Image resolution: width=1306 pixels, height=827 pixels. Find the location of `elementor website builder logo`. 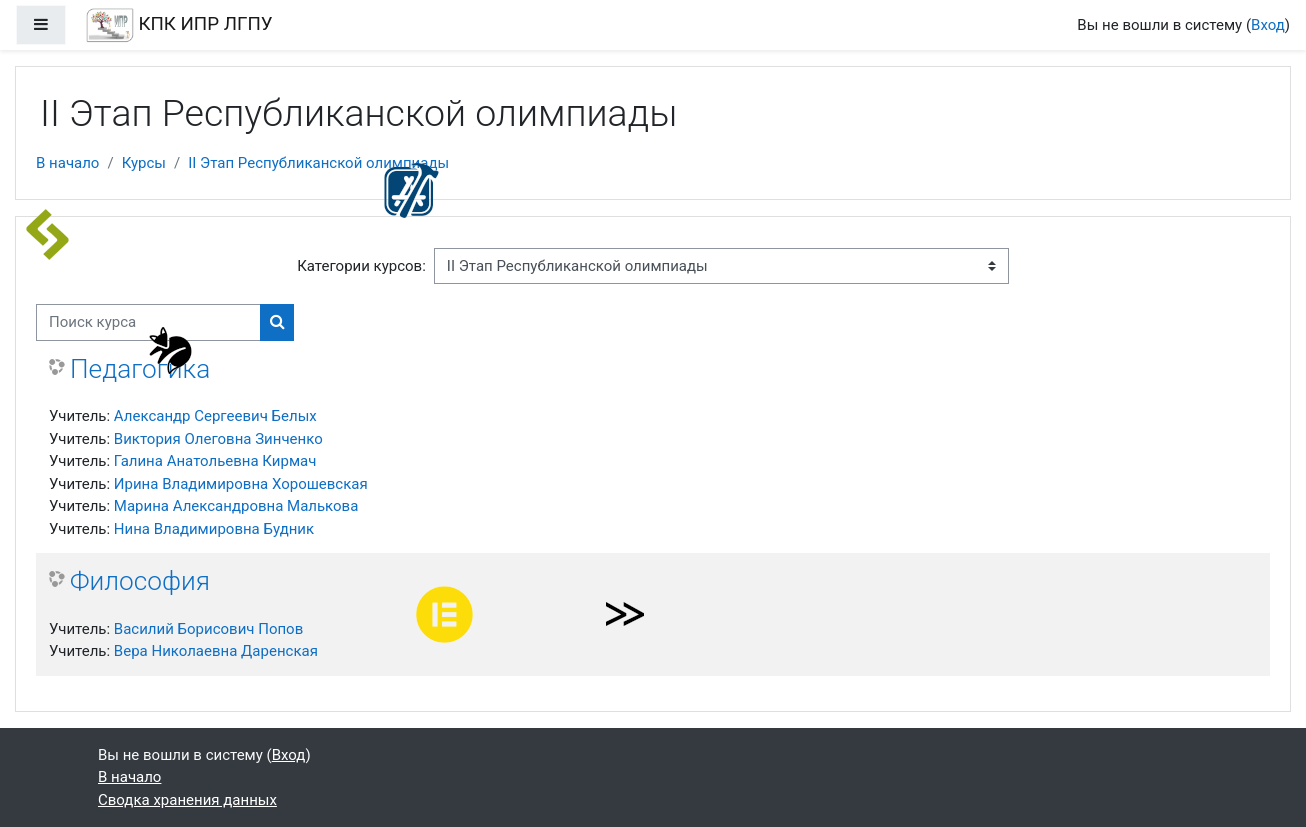

elementor website builder logo is located at coordinates (444, 614).